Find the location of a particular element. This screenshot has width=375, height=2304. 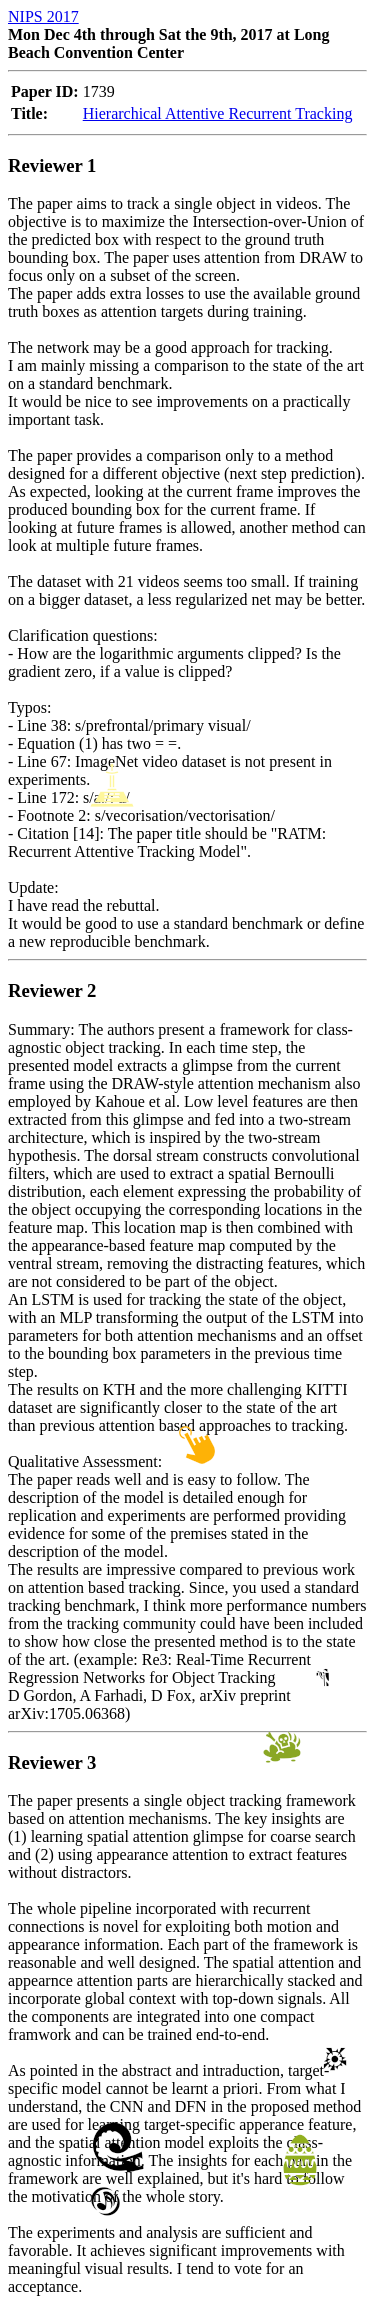

tap or click to interact is located at coordinates (197, 1445).